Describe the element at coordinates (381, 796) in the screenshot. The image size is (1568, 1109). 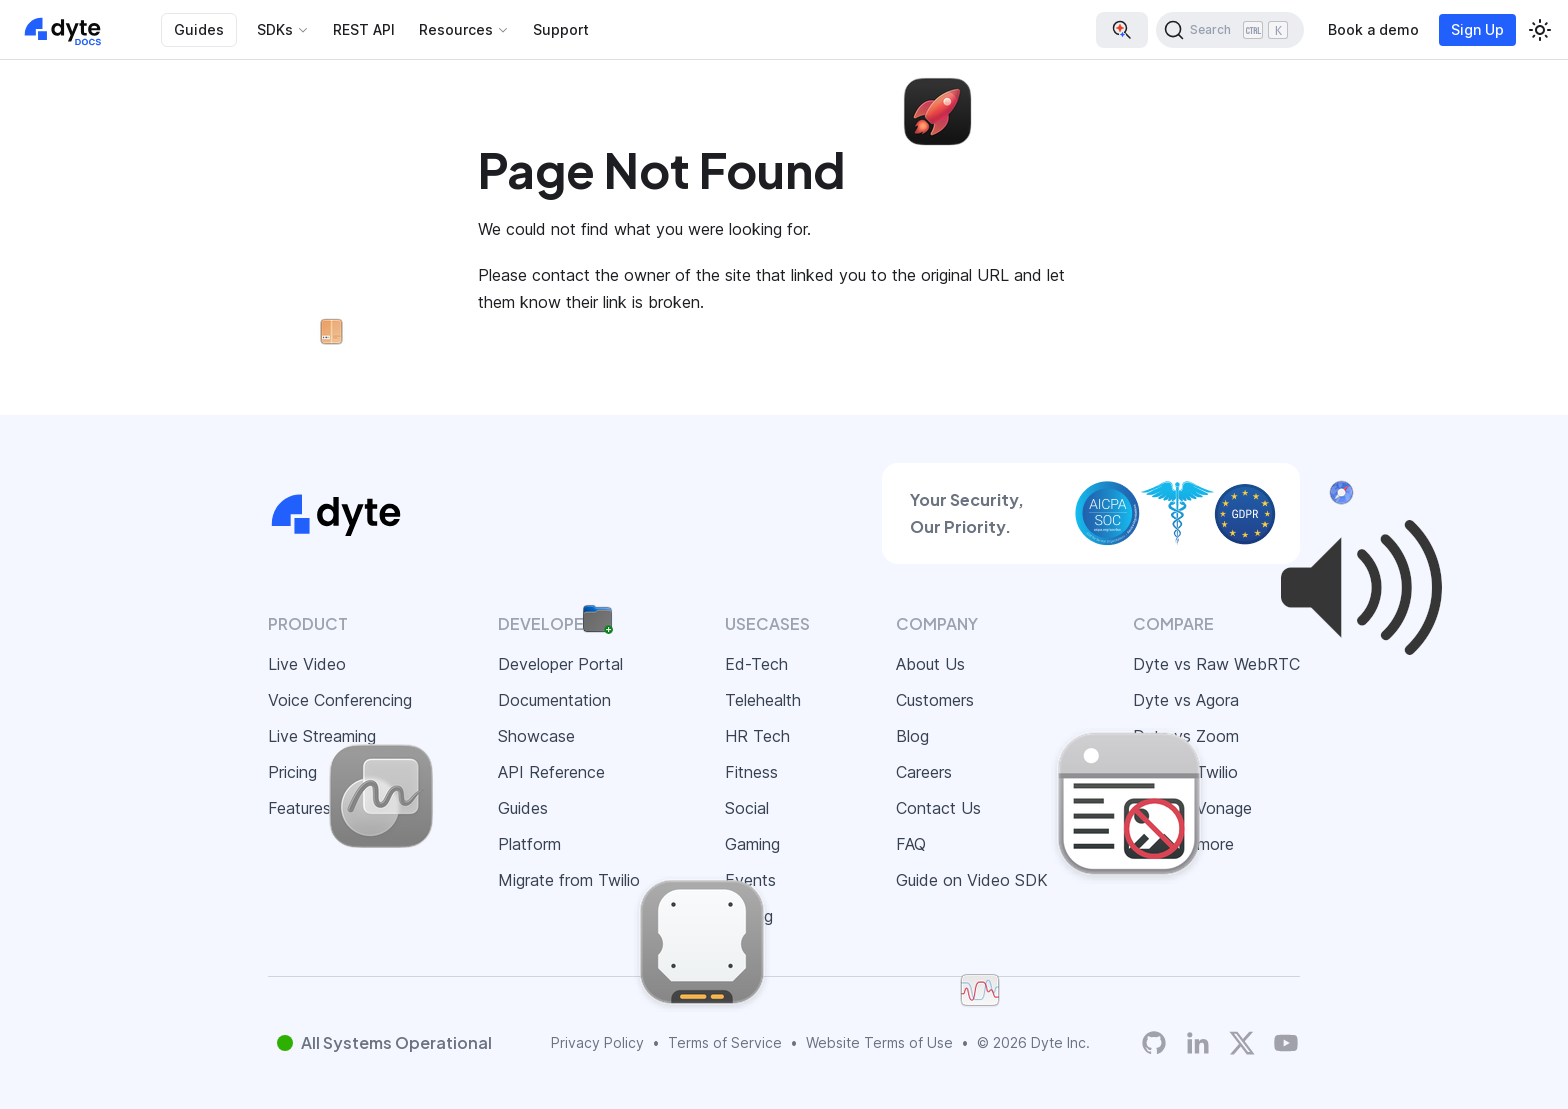
I see `open freeform app for brainstorming and sketching` at that location.